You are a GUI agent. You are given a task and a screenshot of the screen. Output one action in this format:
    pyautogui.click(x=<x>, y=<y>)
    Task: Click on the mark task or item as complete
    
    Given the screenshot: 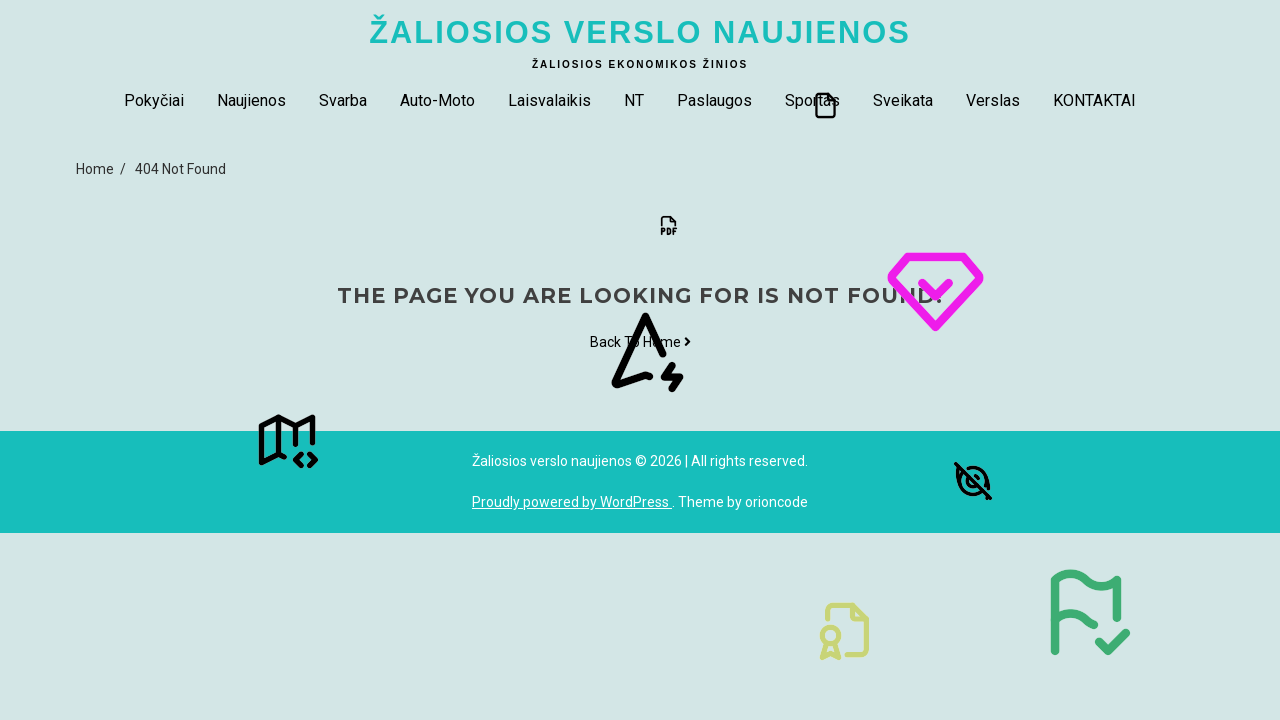 What is the action you would take?
    pyautogui.click(x=1086, y=611)
    